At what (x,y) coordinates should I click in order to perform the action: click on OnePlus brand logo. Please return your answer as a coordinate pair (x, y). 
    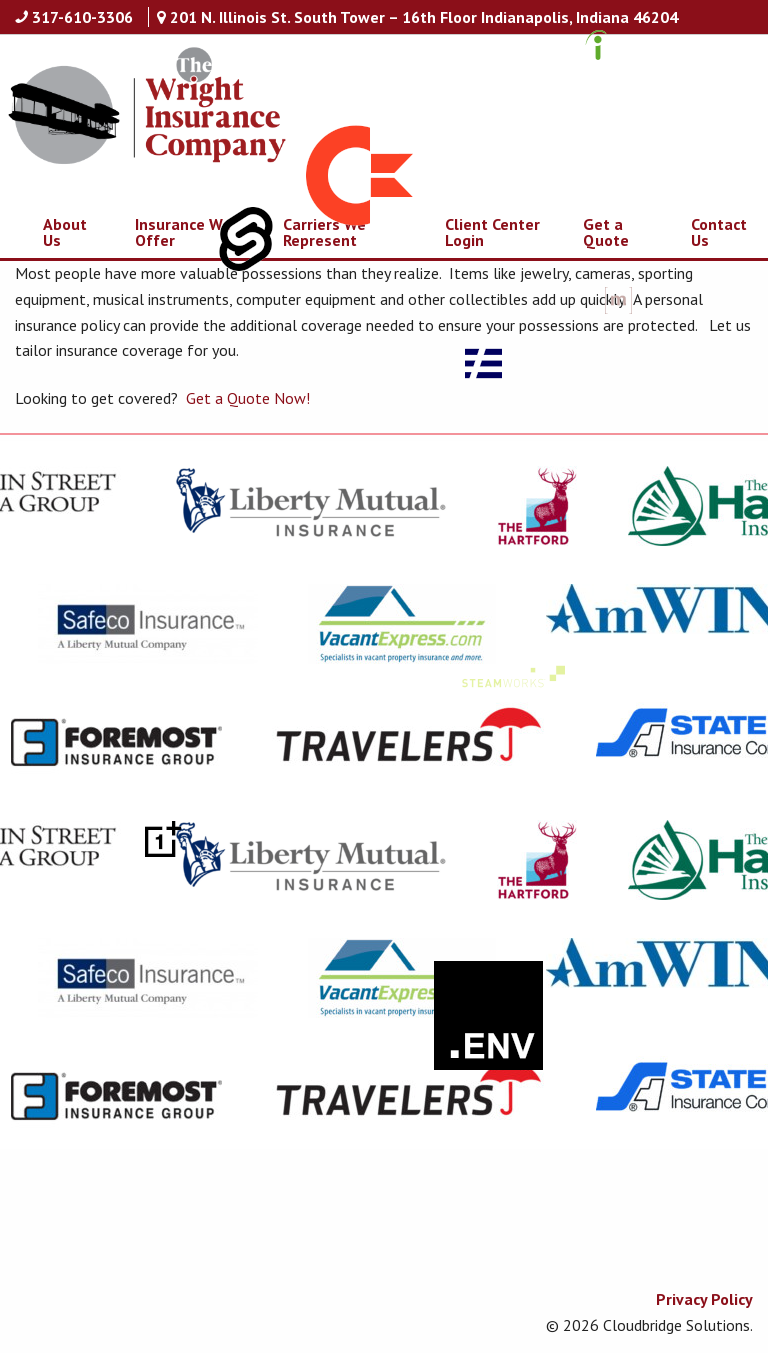
    Looking at the image, I should click on (163, 839).